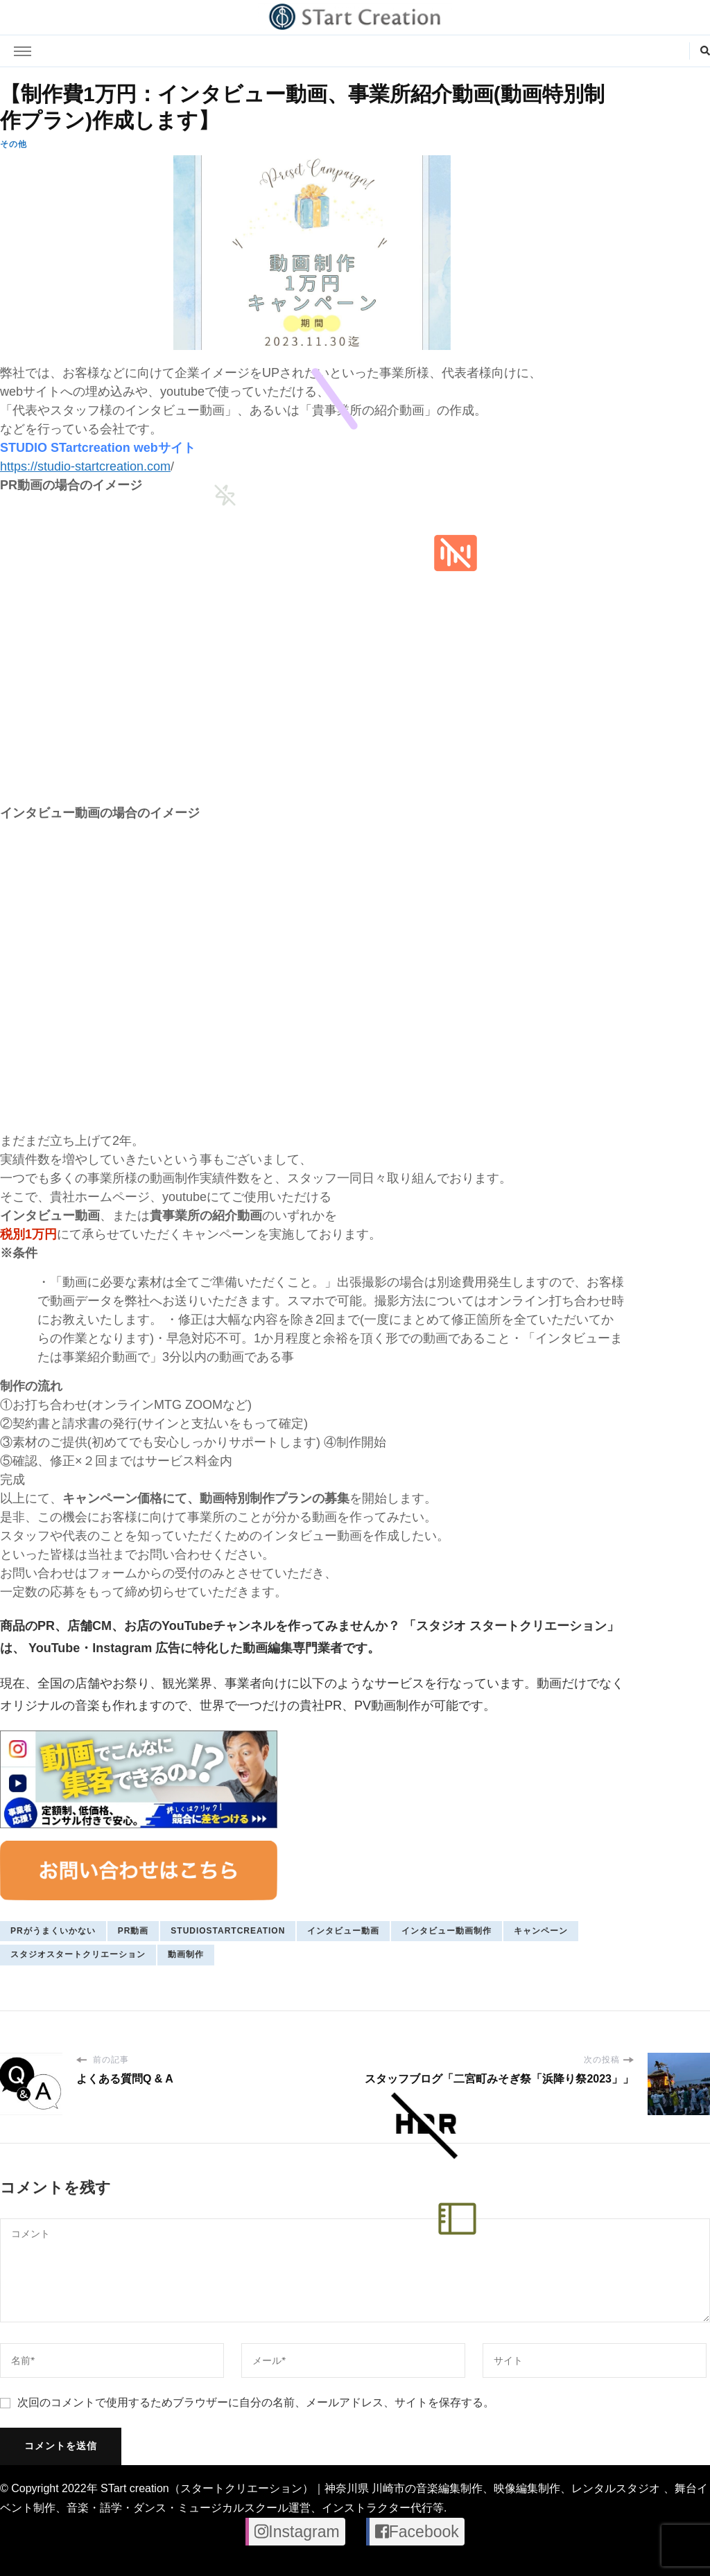 The height and width of the screenshot is (2576, 710). Describe the element at coordinates (426, 2123) in the screenshot. I see `disable HDR mode in camera settings` at that location.